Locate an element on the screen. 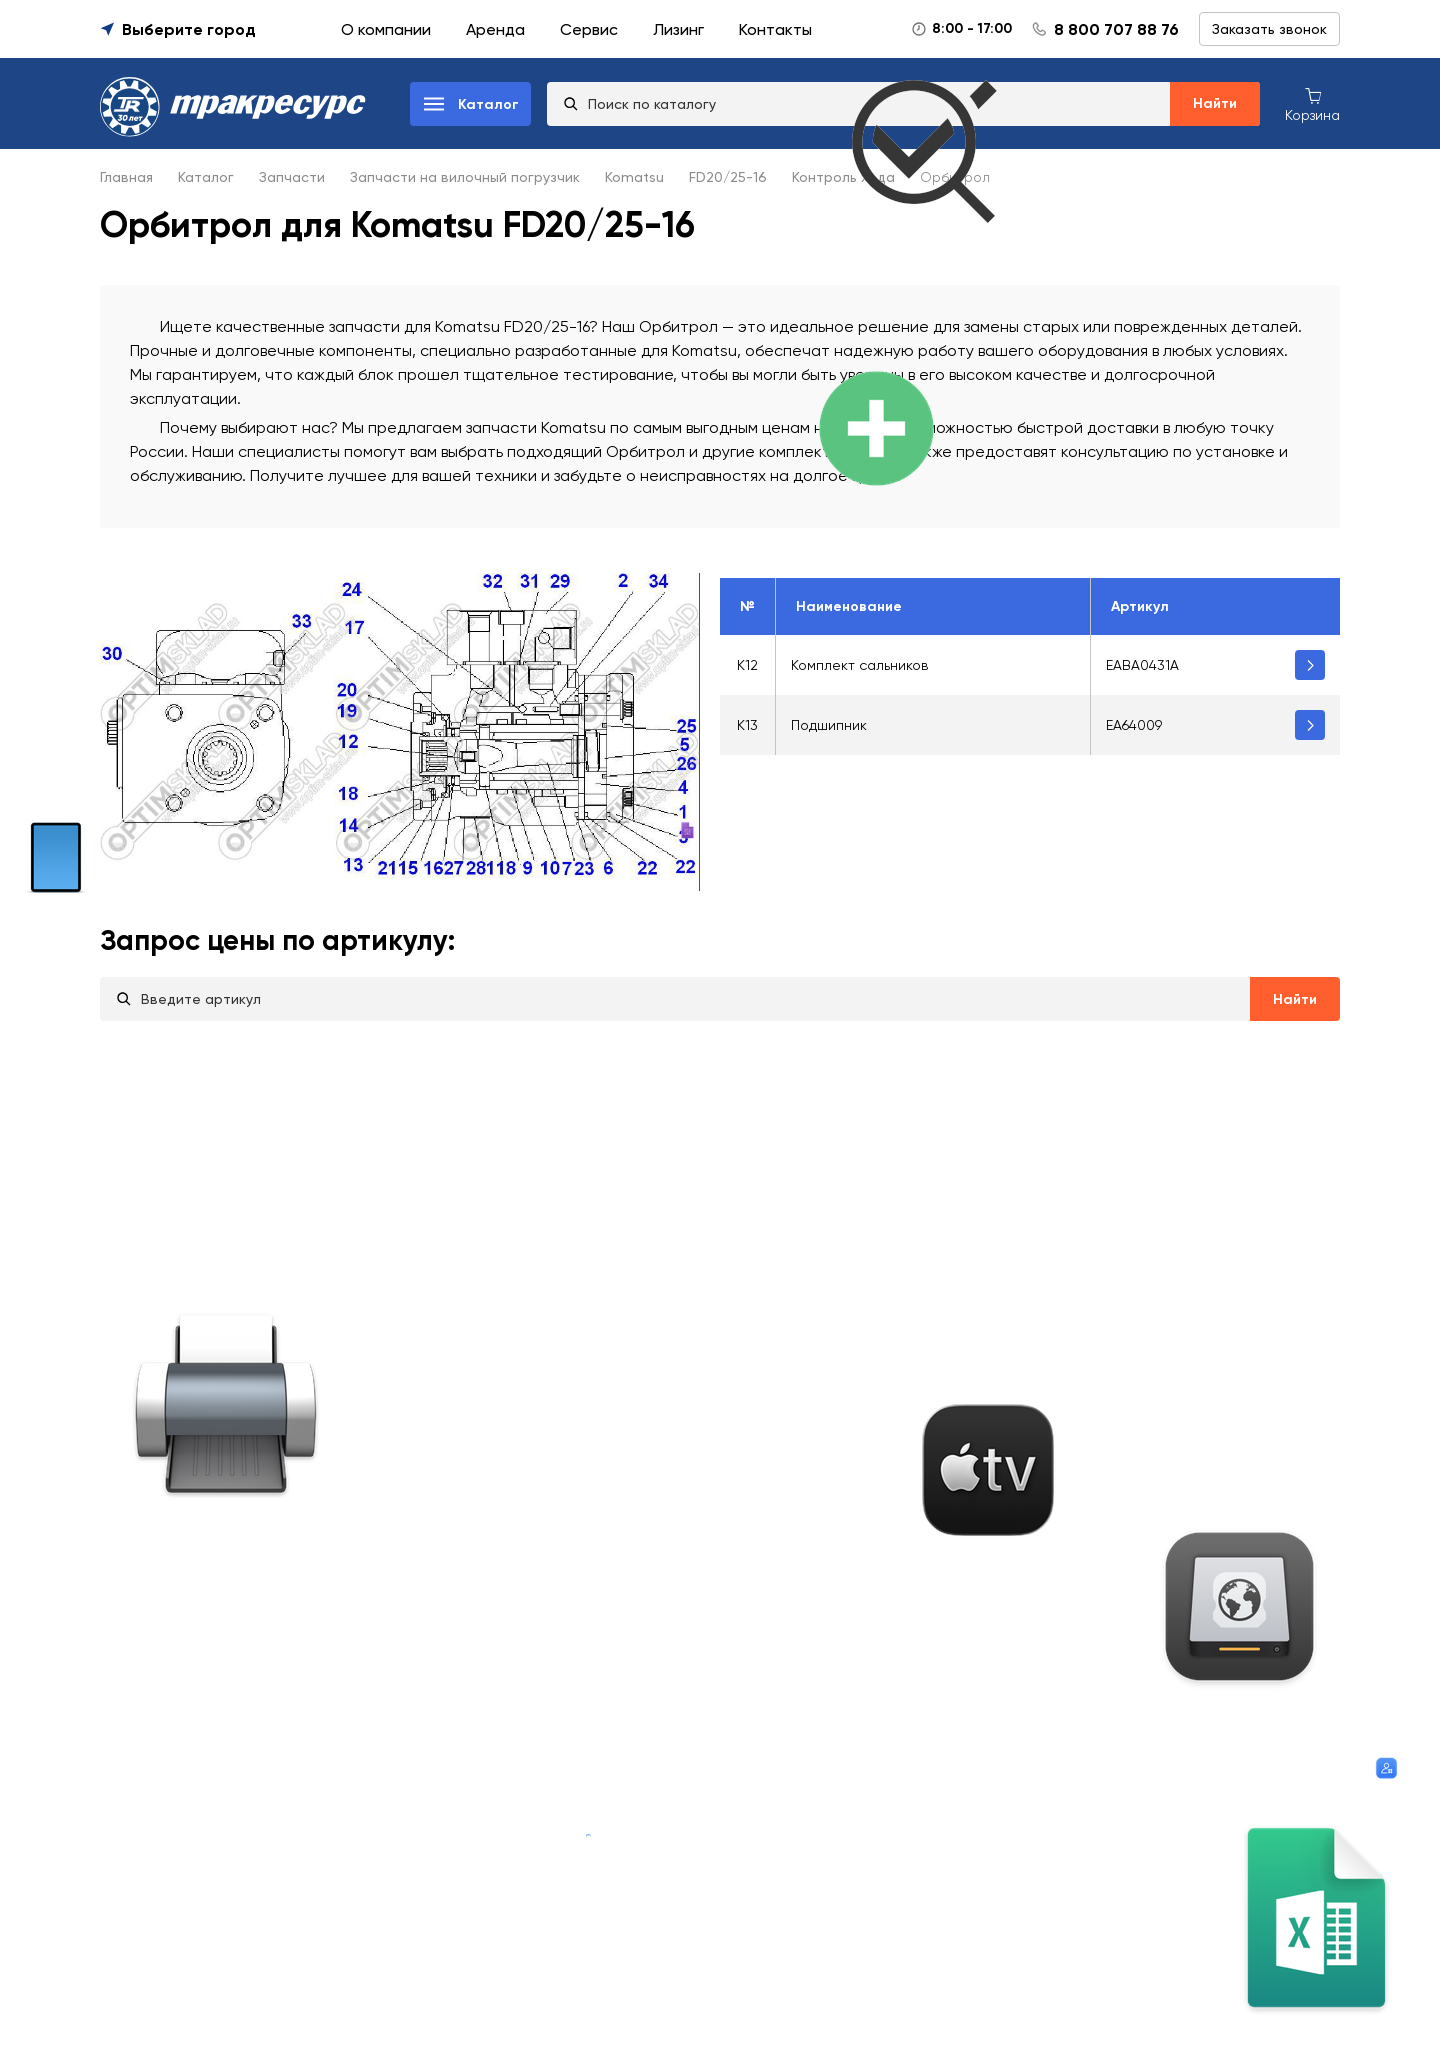 The width and height of the screenshot is (1440, 2068). kexi database project shortcut file is located at coordinates (687, 830).